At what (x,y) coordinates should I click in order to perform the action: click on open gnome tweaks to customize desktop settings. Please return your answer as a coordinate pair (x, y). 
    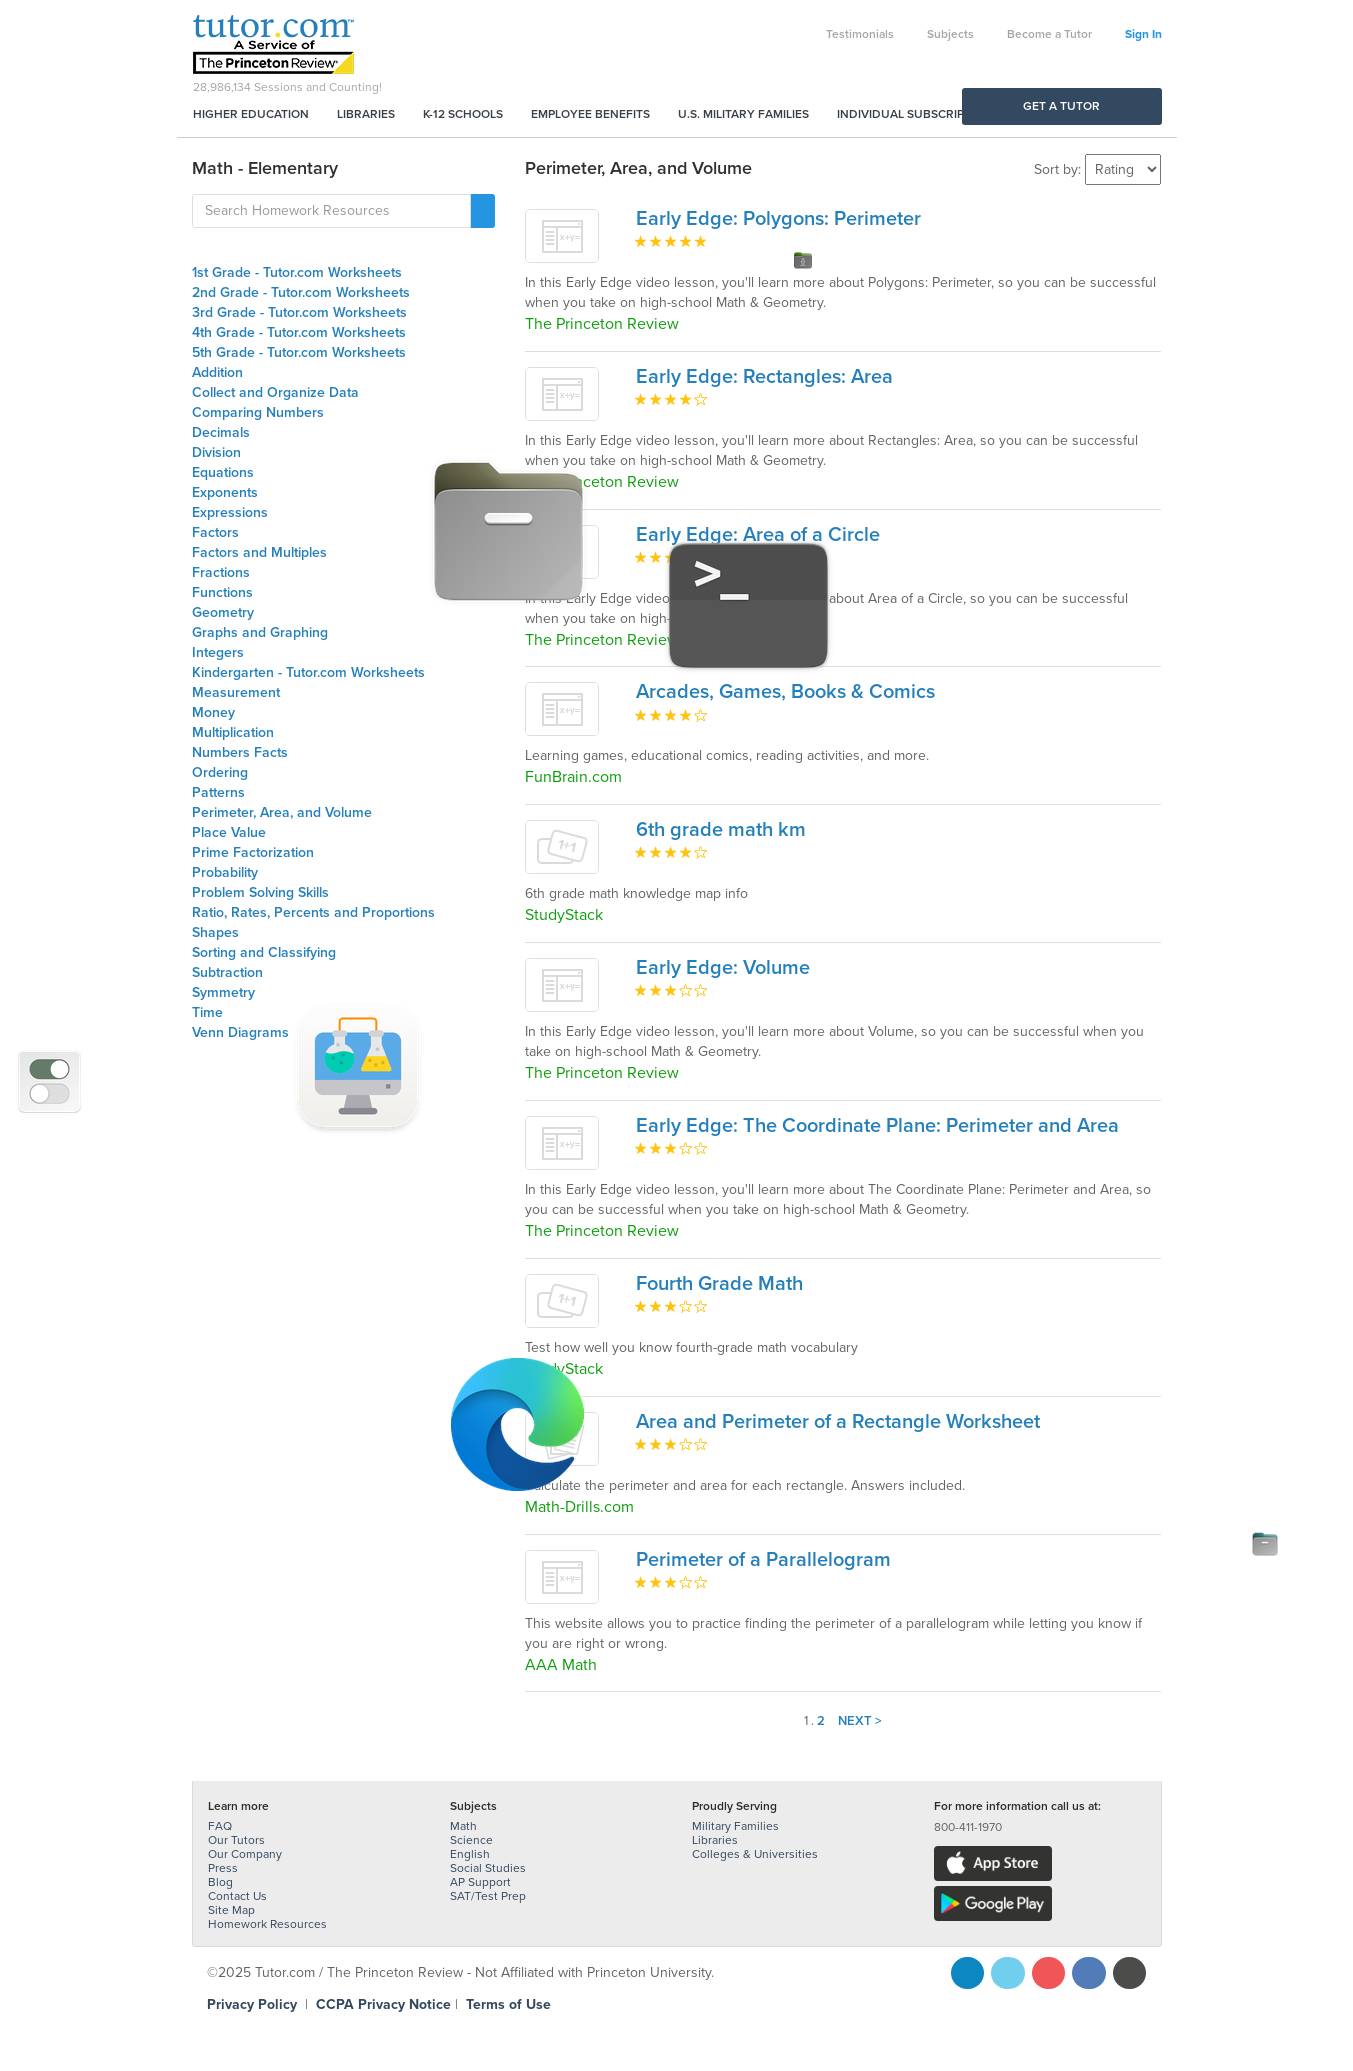
    Looking at the image, I should click on (49, 1081).